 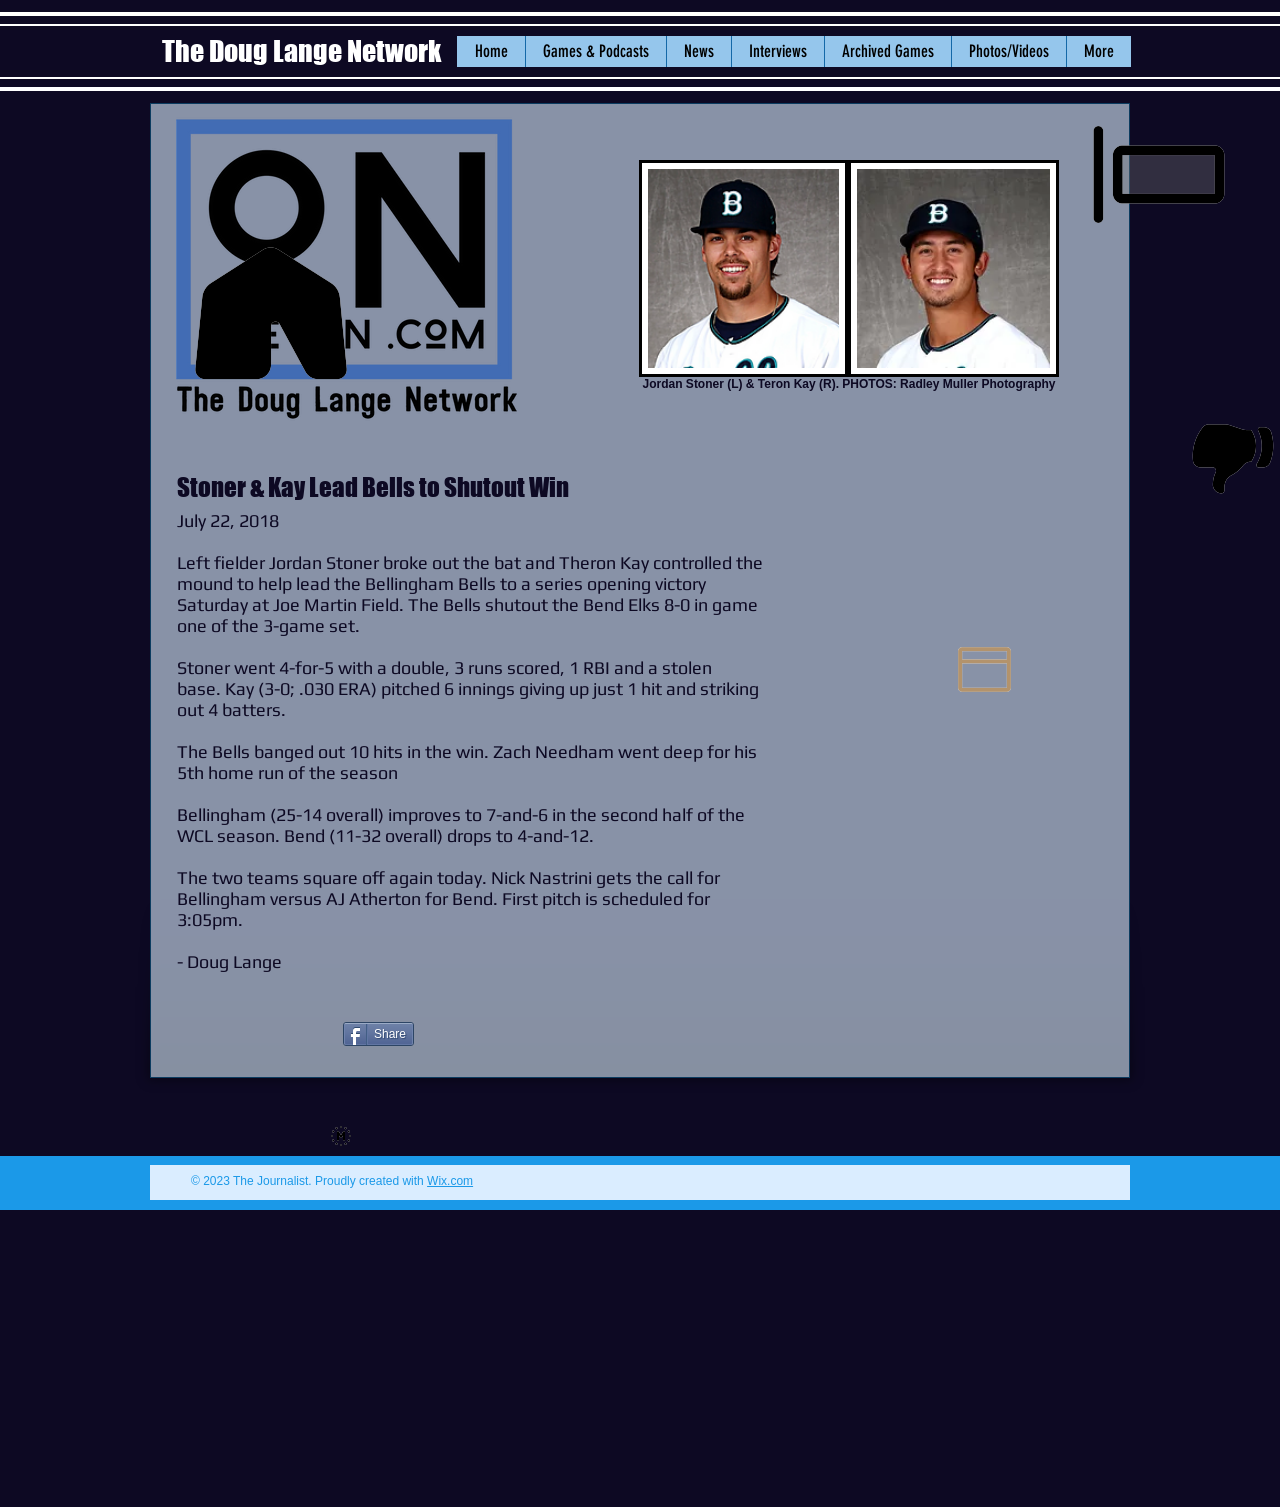 I want to click on access camping or outdoor activity information, so click(x=271, y=312).